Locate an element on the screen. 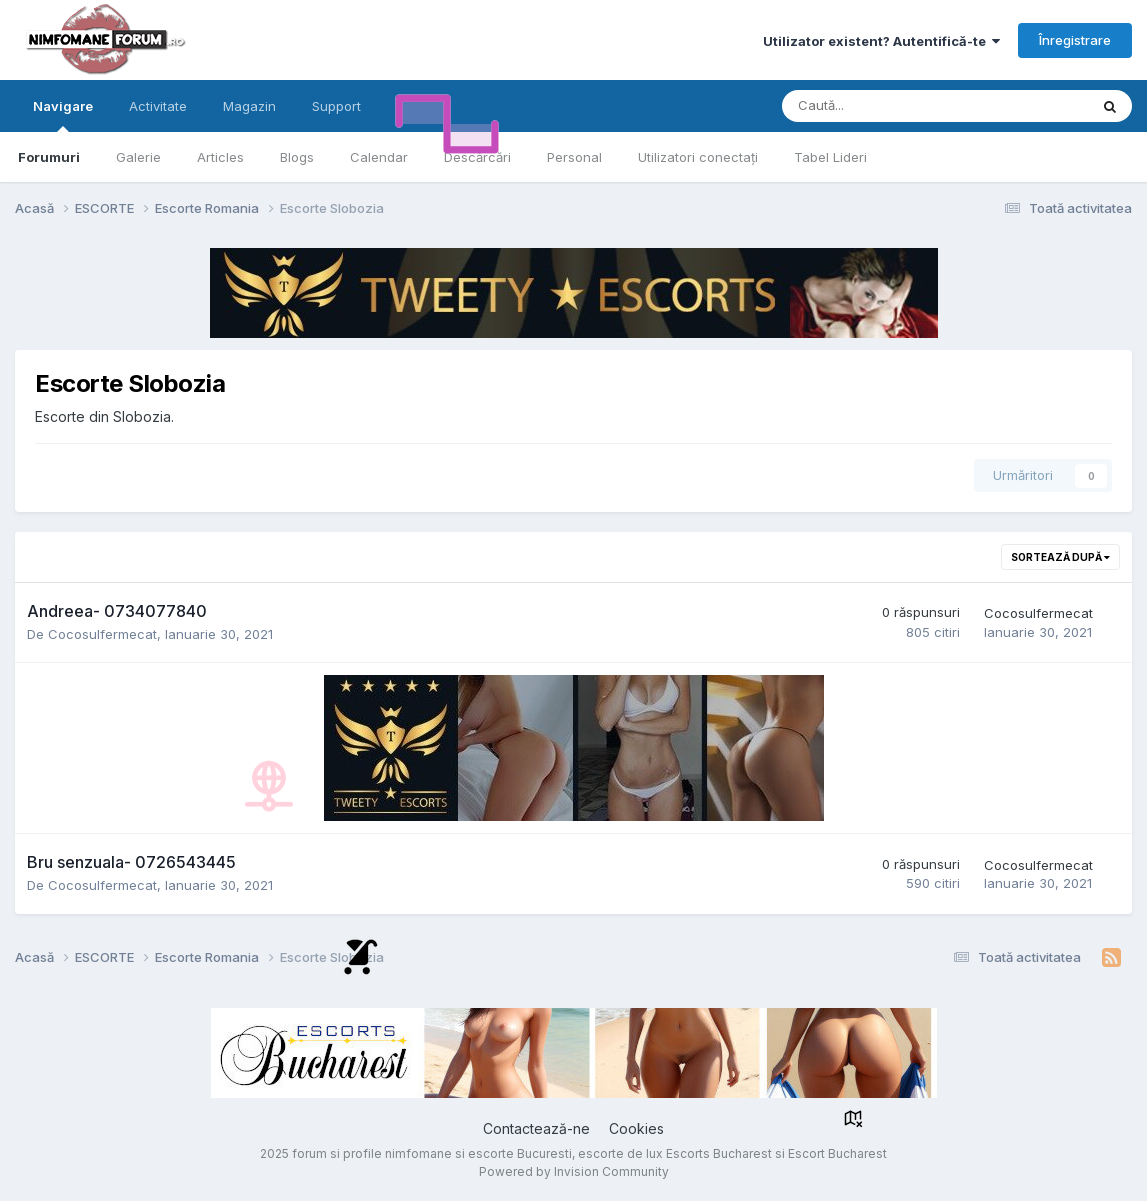  view network connection status is located at coordinates (269, 785).